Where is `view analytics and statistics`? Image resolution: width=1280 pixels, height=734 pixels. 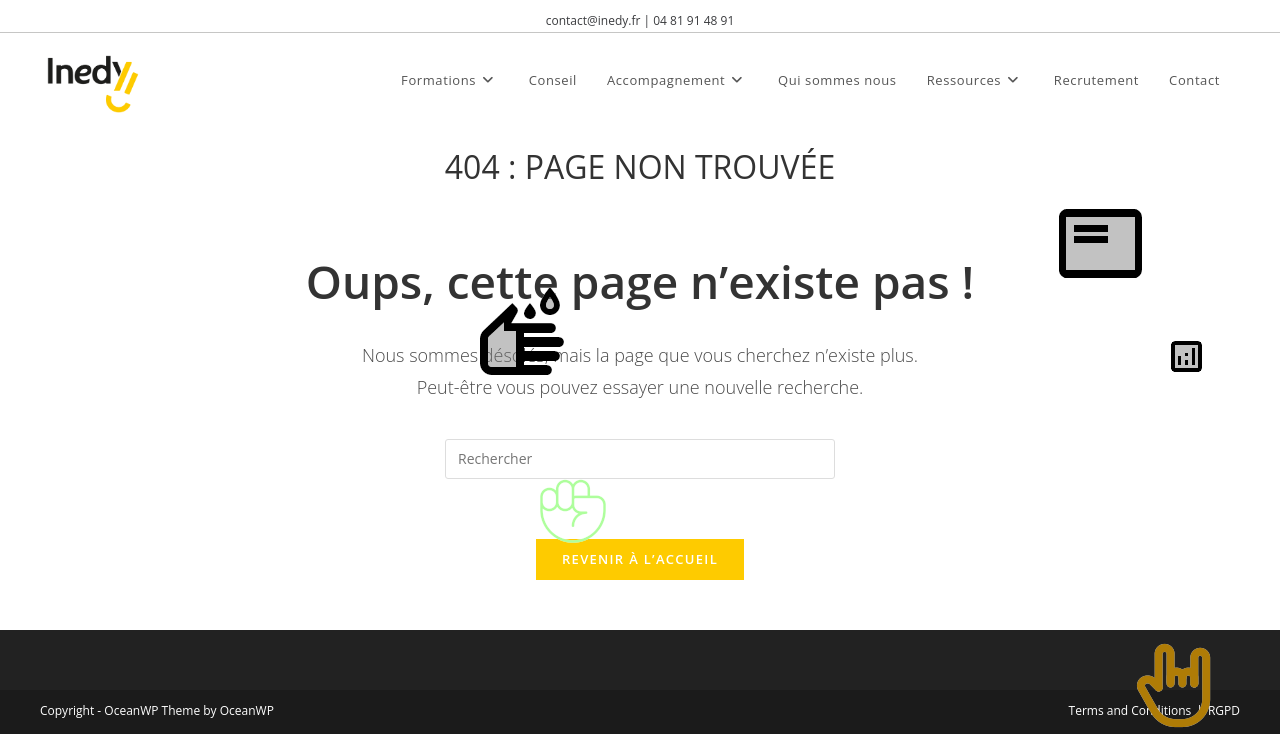 view analytics and statistics is located at coordinates (1186, 356).